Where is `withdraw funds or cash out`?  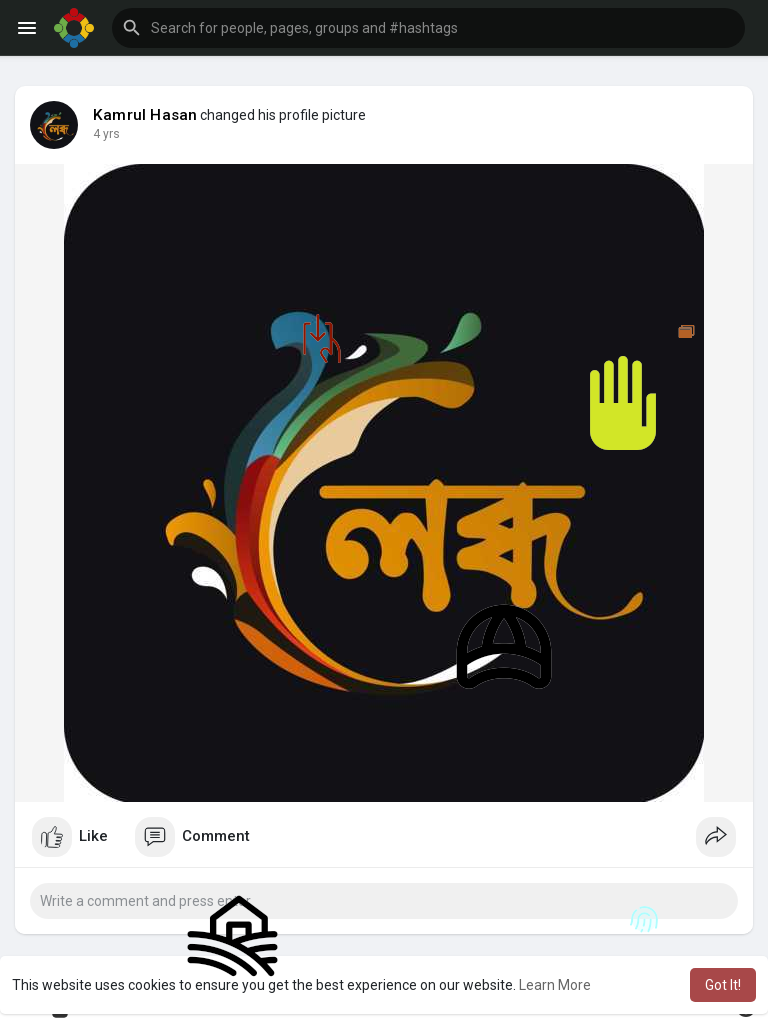
withdraw funds or cash out is located at coordinates (319, 338).